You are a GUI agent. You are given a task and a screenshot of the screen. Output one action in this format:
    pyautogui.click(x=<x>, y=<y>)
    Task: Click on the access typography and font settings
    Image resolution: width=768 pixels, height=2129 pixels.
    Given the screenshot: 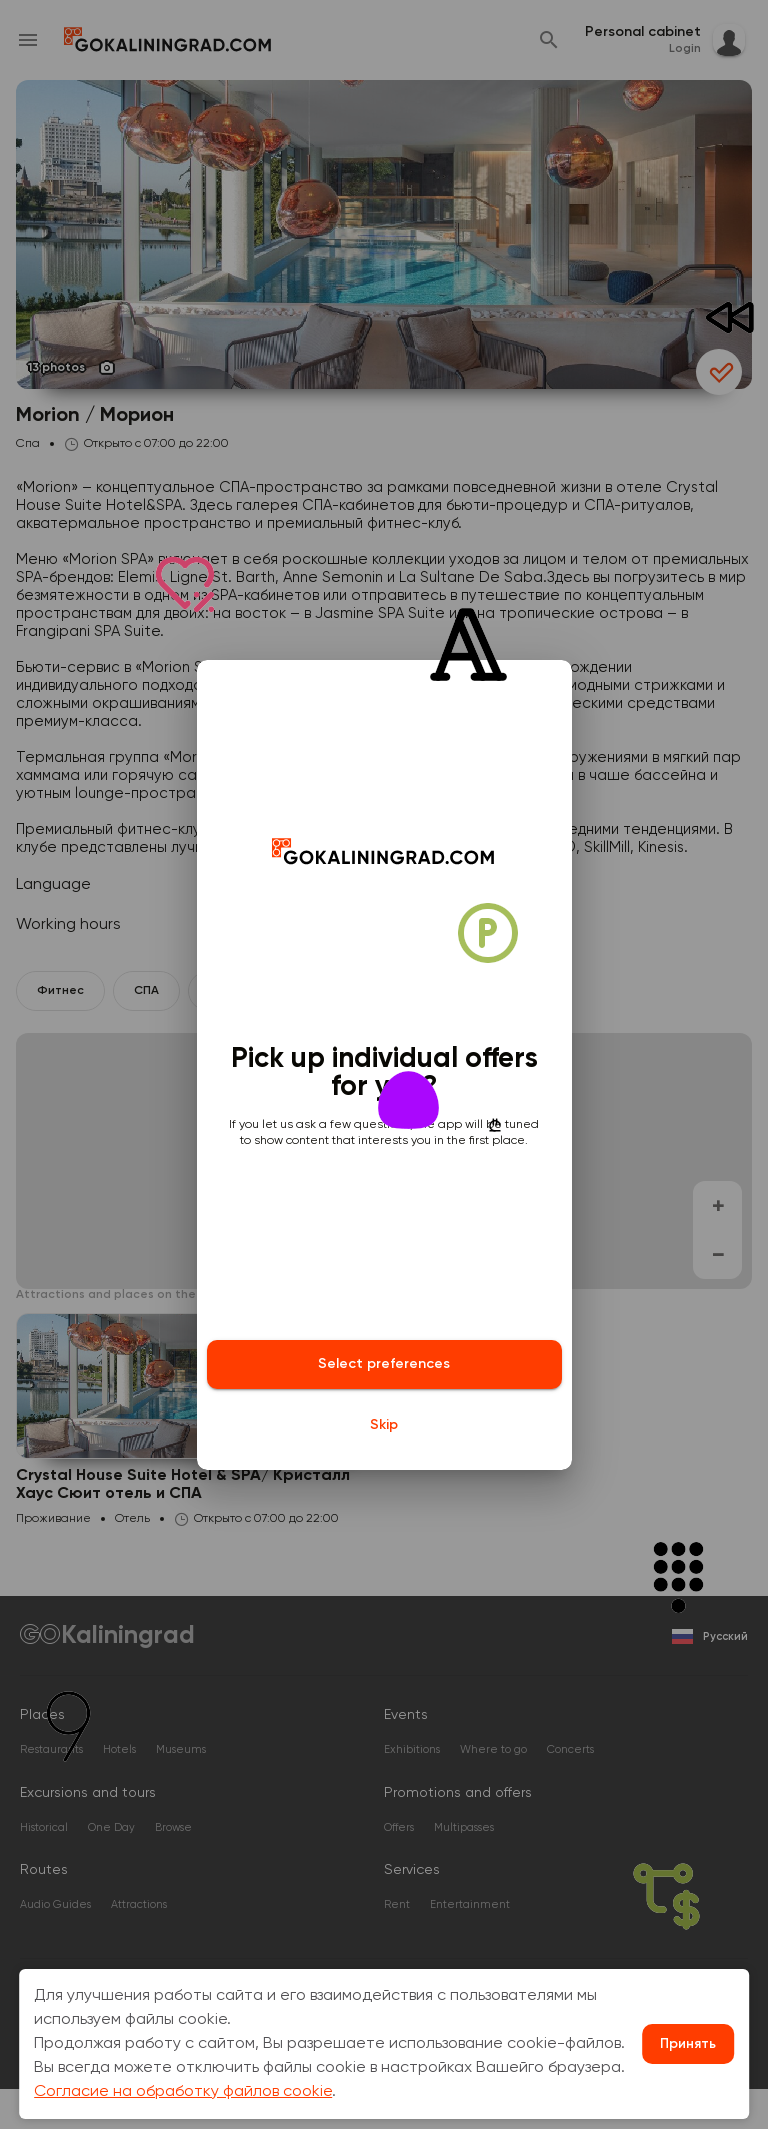 What is the action you would take?
    pyautogui.click(x=466, y=644)
    